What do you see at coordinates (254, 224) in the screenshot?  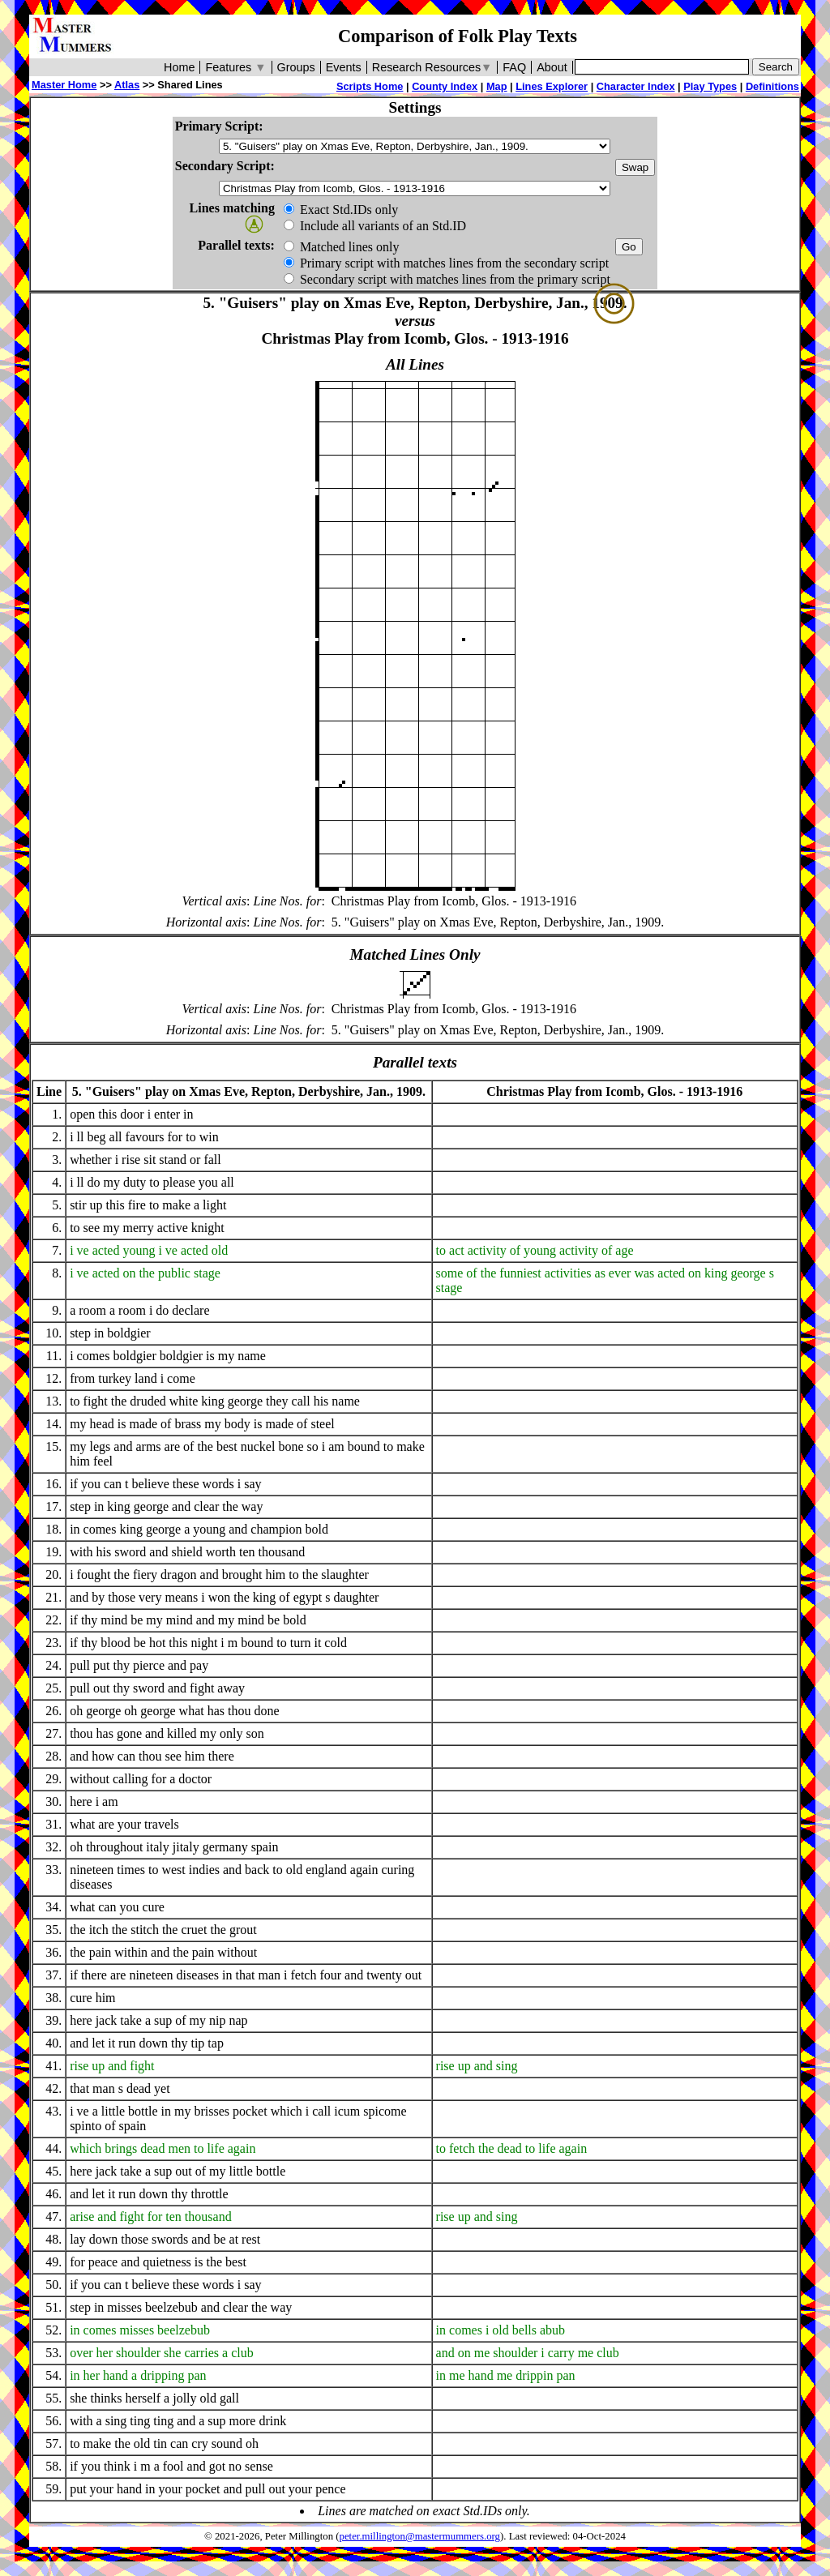 I see `marker or highlighter tool` at bounding box center [254, 224].